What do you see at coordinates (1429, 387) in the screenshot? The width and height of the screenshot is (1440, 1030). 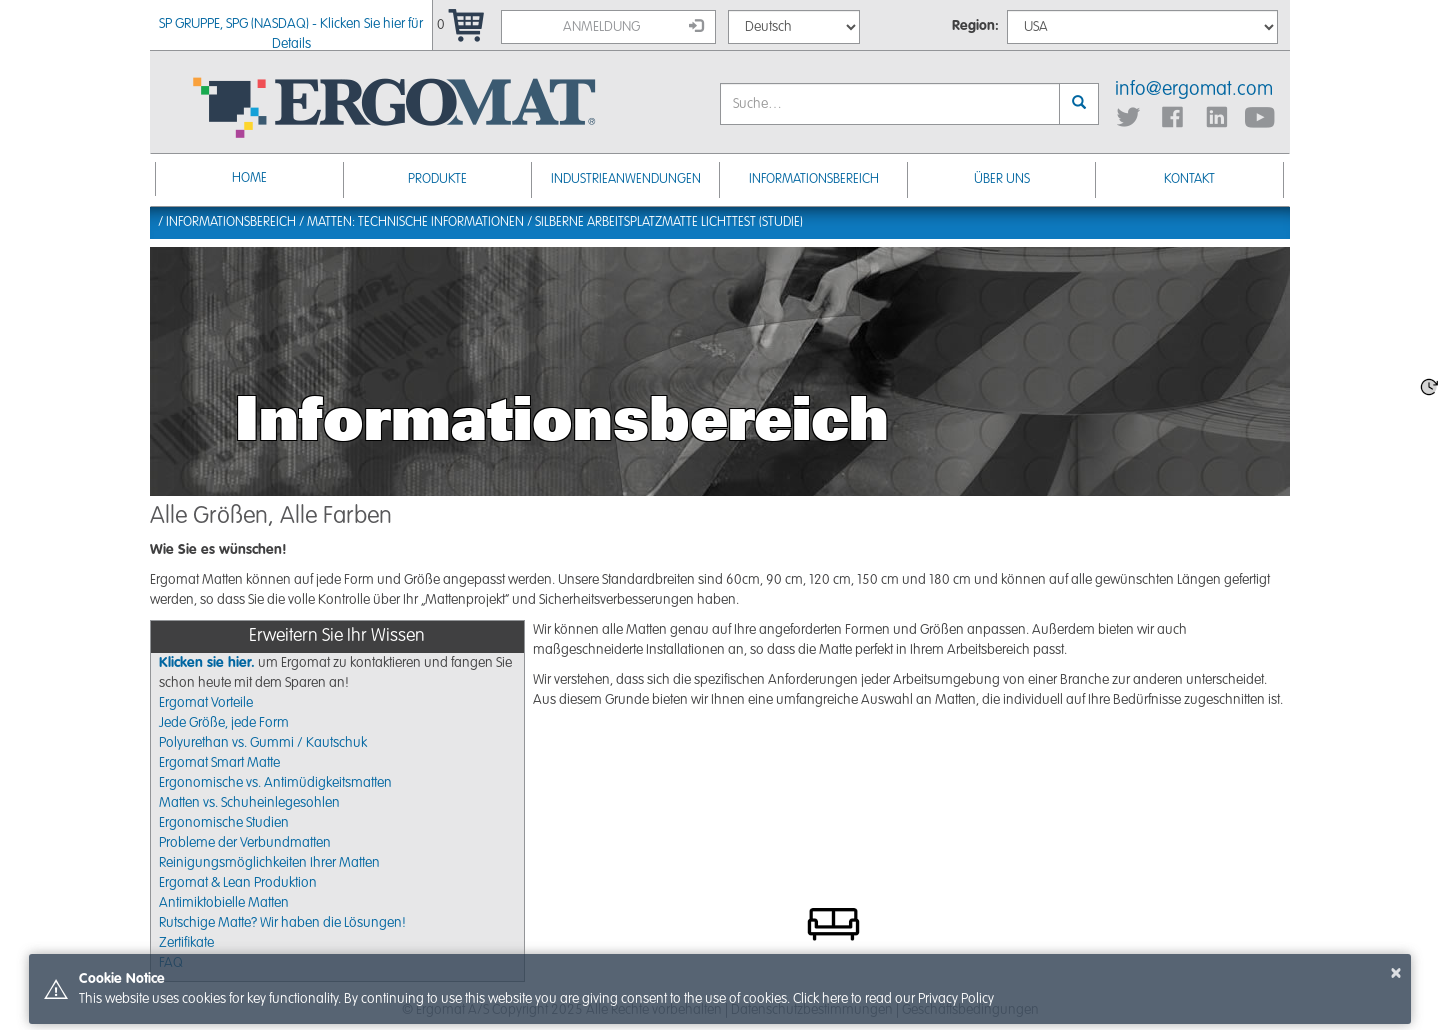 I see `redo or restore to a previous state` at bounding box center [1429, 387].